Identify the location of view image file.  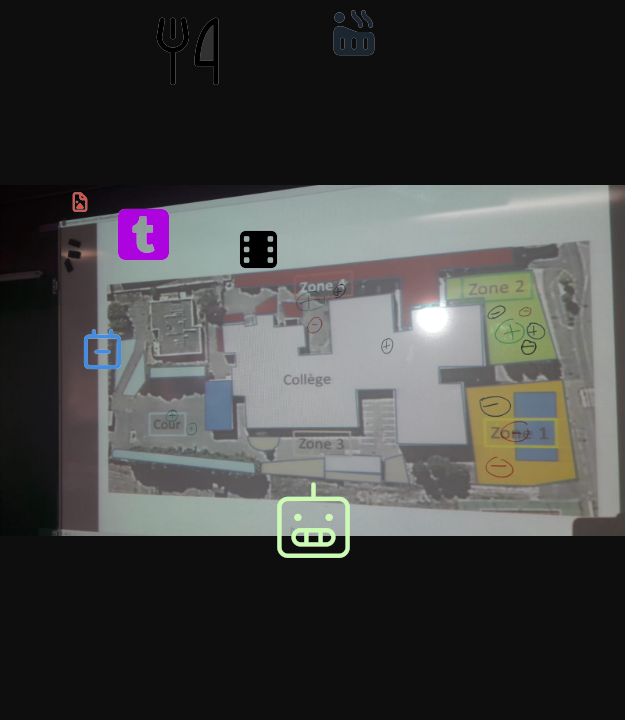
(80, 202).